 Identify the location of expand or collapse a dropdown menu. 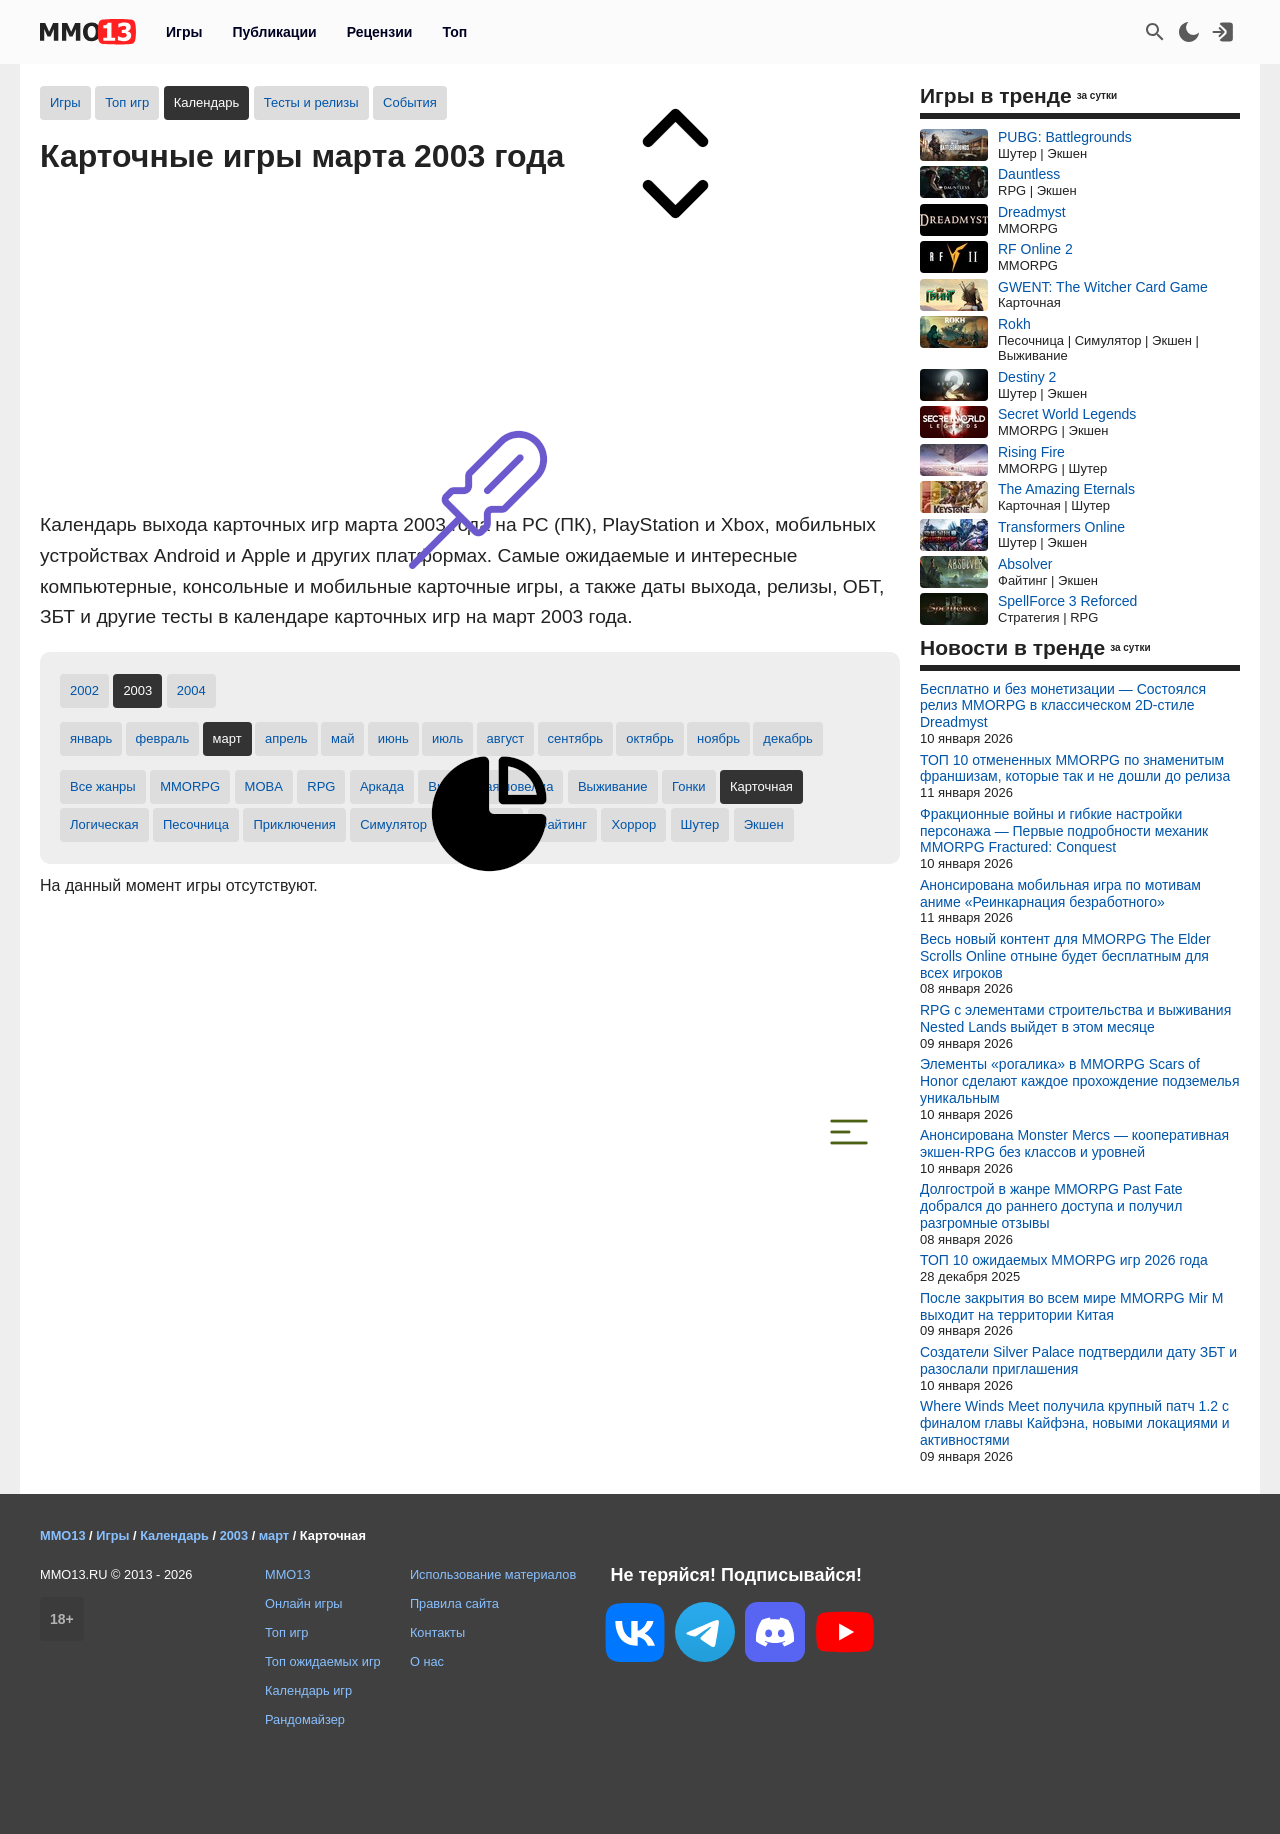
(675, 163).